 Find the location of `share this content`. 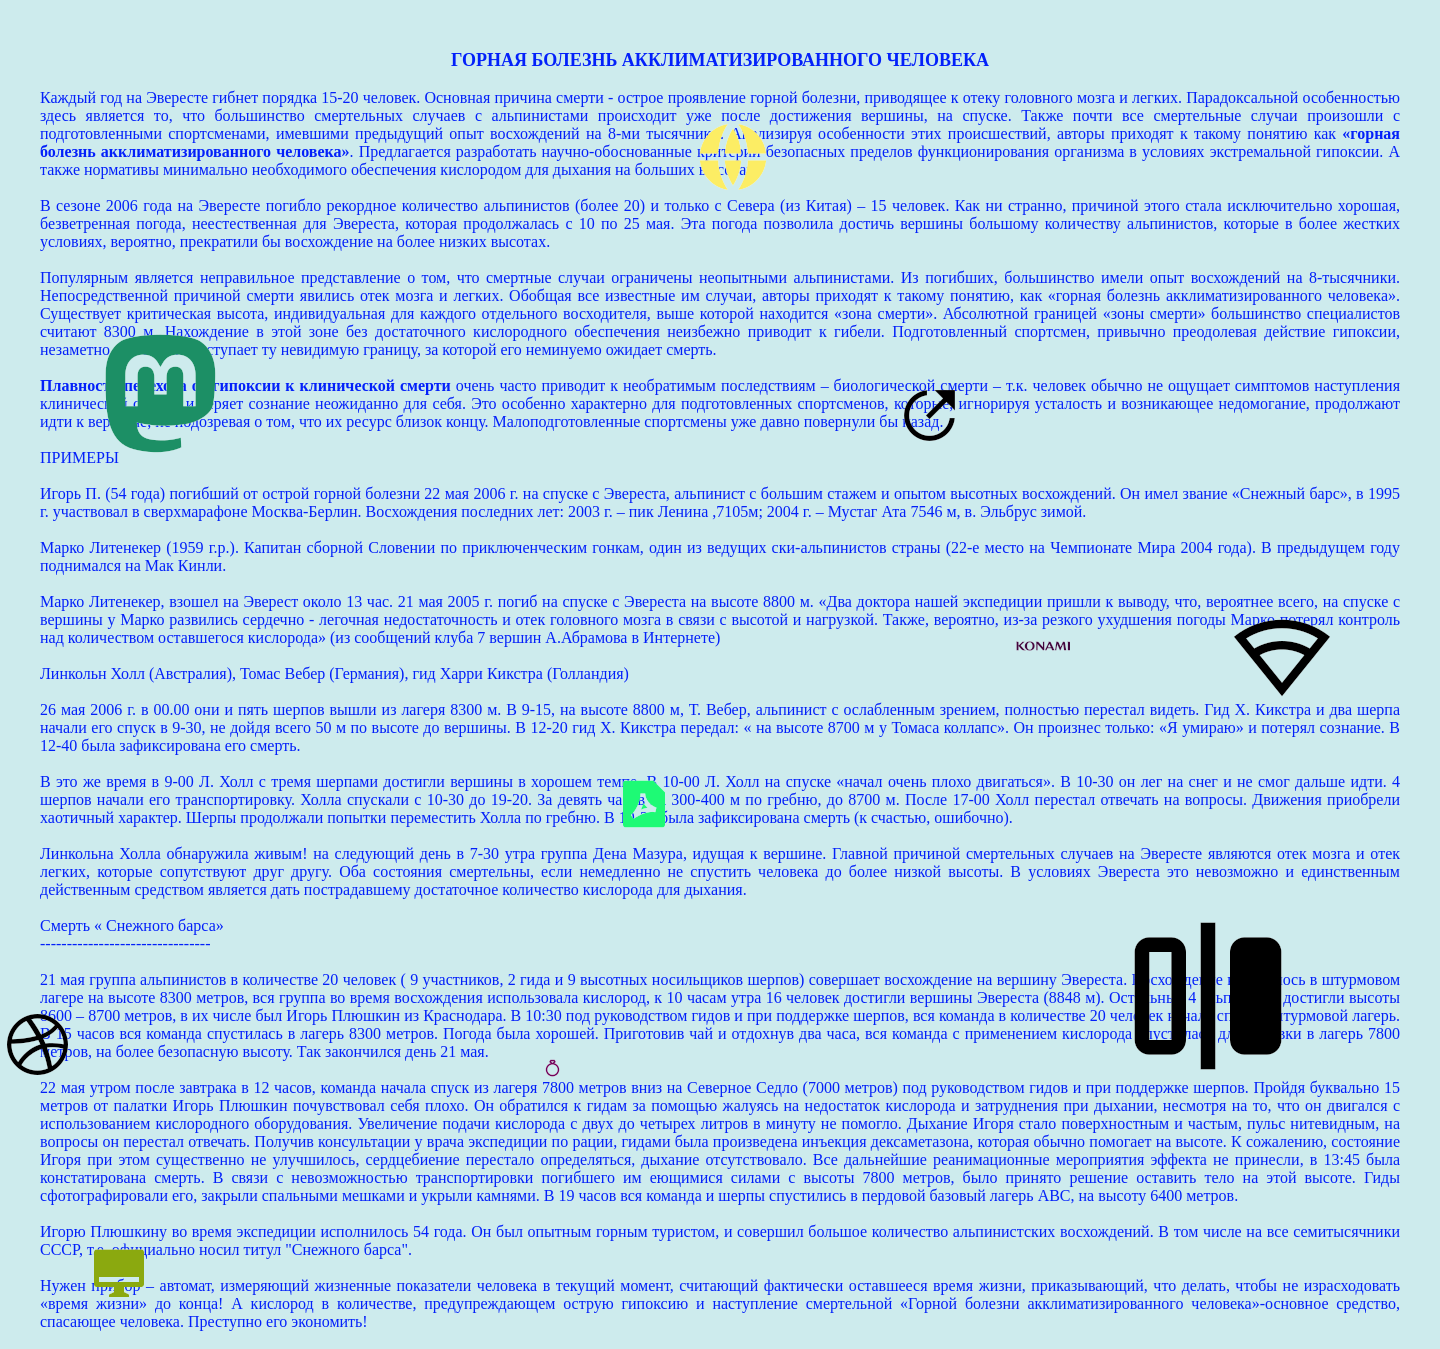

share this content is located at coordinates (929, 415).